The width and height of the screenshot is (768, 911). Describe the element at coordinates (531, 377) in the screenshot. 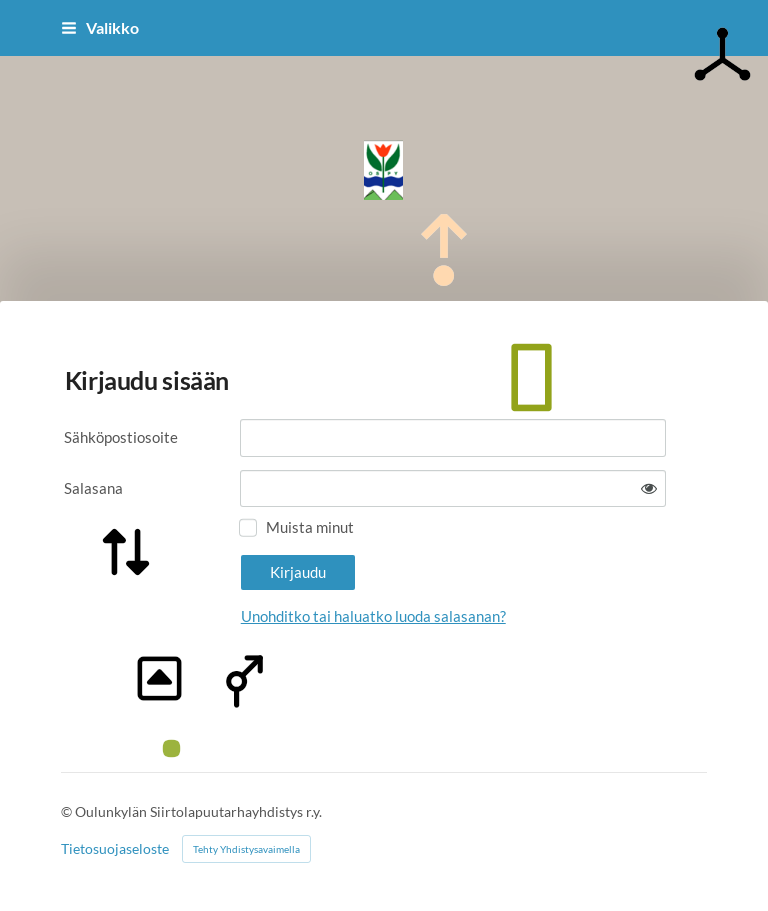

I see `national geographic brand logo` at that location.